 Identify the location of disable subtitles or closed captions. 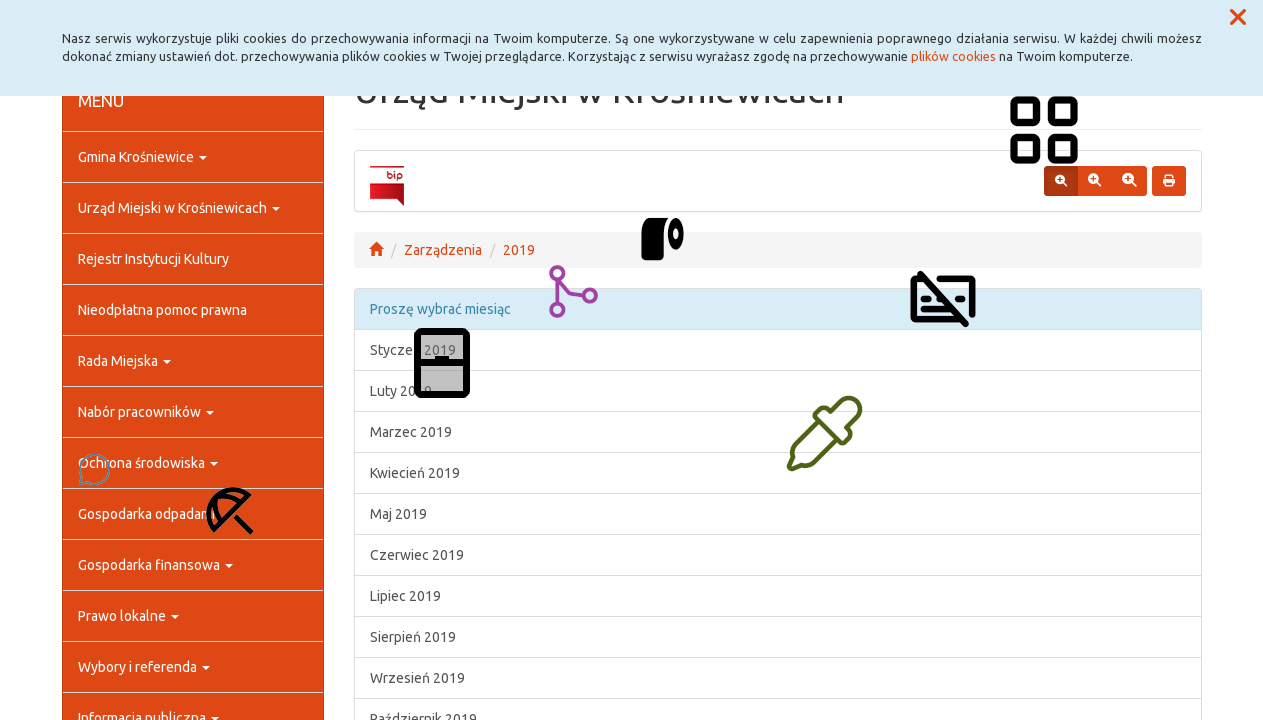
(943, 299).